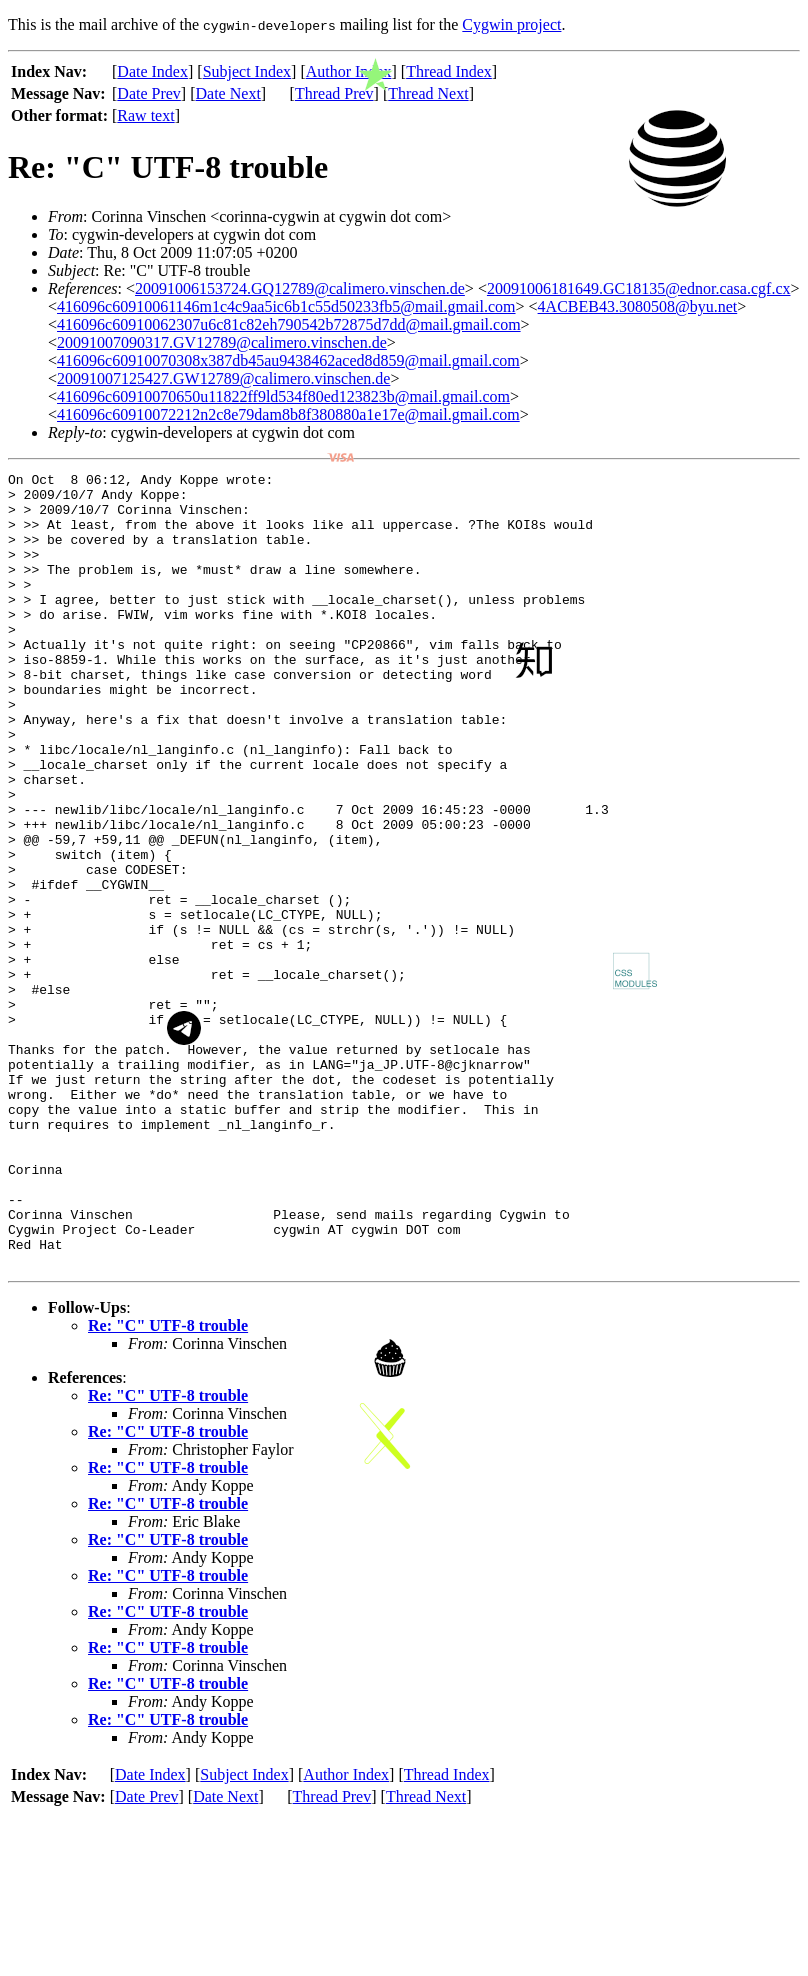  What do you see at coordinates (385, 1436) in the screenshot?
I see `visit arxiv preprint repository` at bounding box center [385, 1436].